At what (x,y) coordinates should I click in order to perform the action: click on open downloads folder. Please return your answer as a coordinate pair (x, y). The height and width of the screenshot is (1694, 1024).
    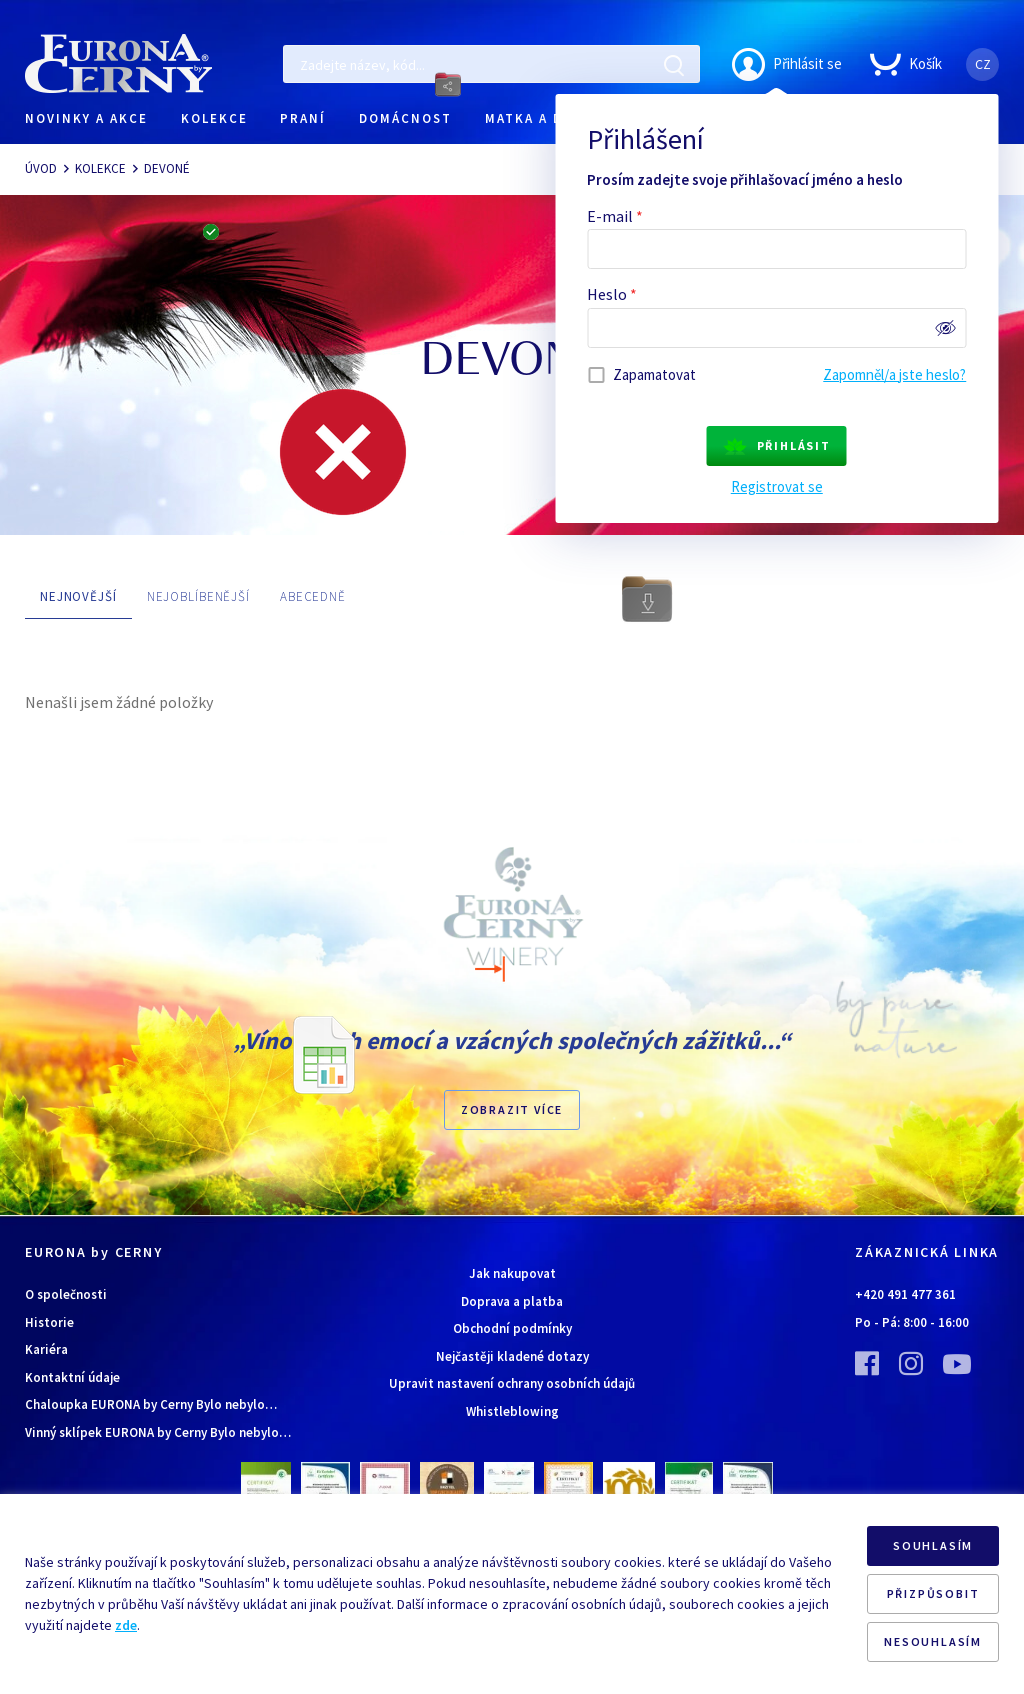
    Looking at the image, I should click on (647, 599).